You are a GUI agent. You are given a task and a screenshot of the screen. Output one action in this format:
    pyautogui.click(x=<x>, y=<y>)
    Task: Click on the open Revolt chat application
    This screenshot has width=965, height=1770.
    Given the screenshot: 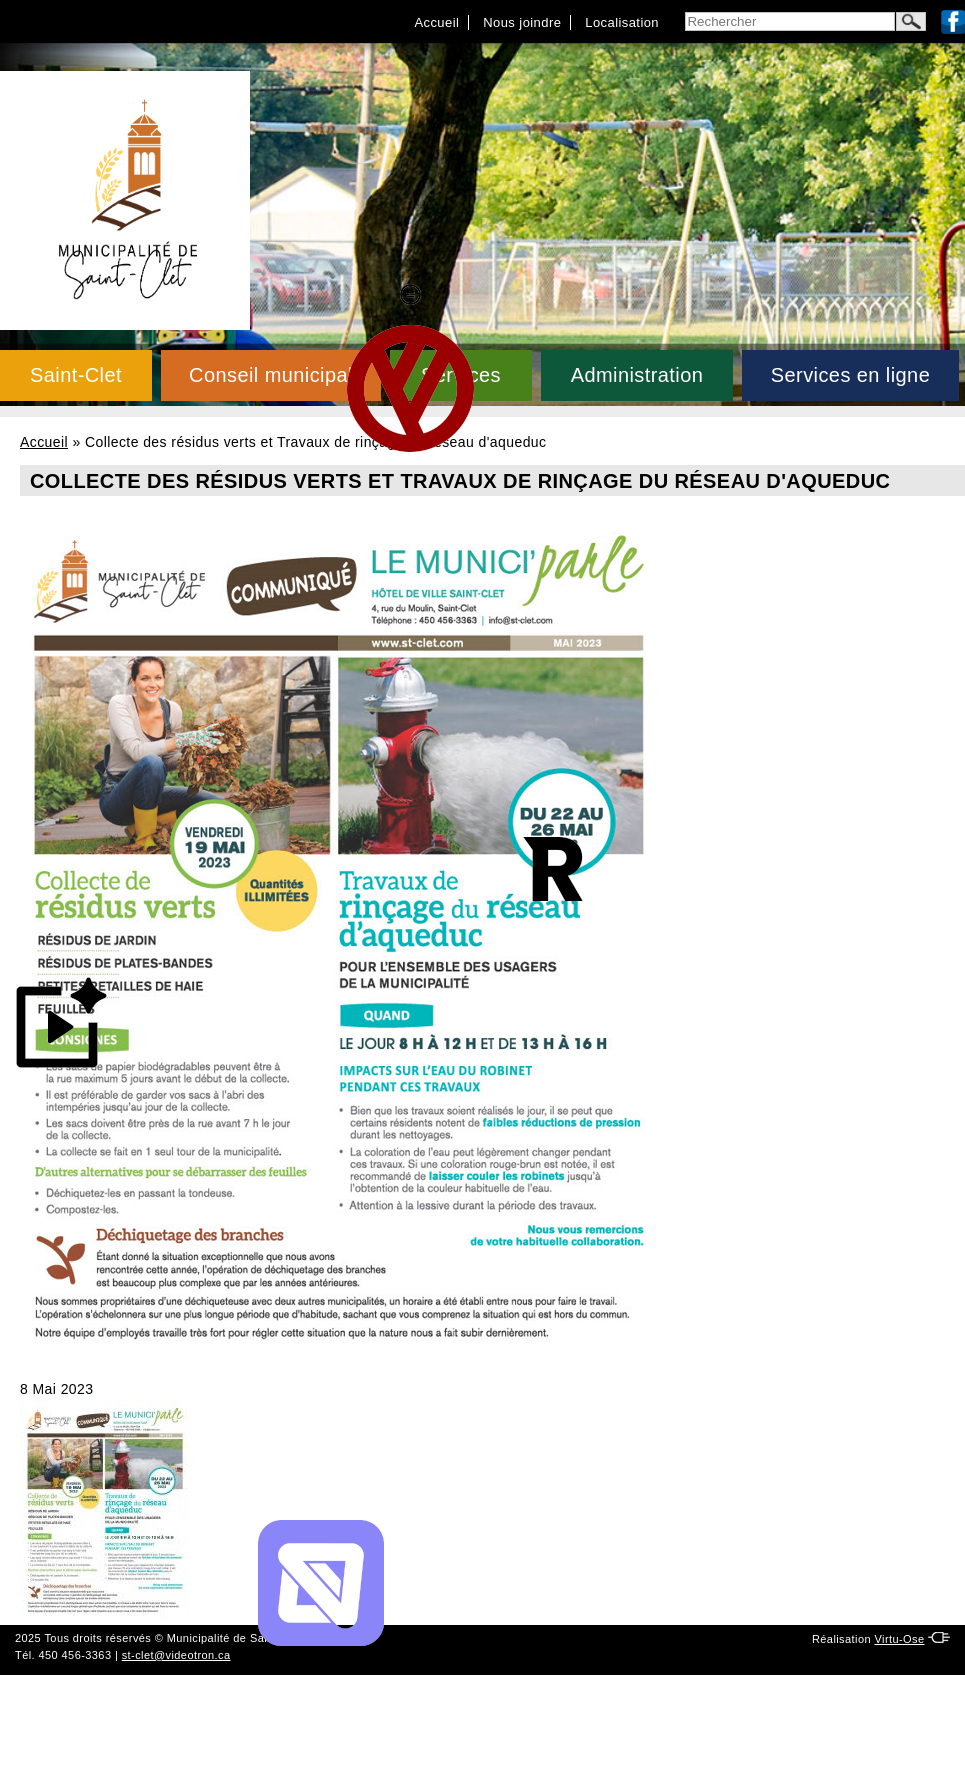 What is the action you would take?
    pyautogui.click(x=553, y=869)
    